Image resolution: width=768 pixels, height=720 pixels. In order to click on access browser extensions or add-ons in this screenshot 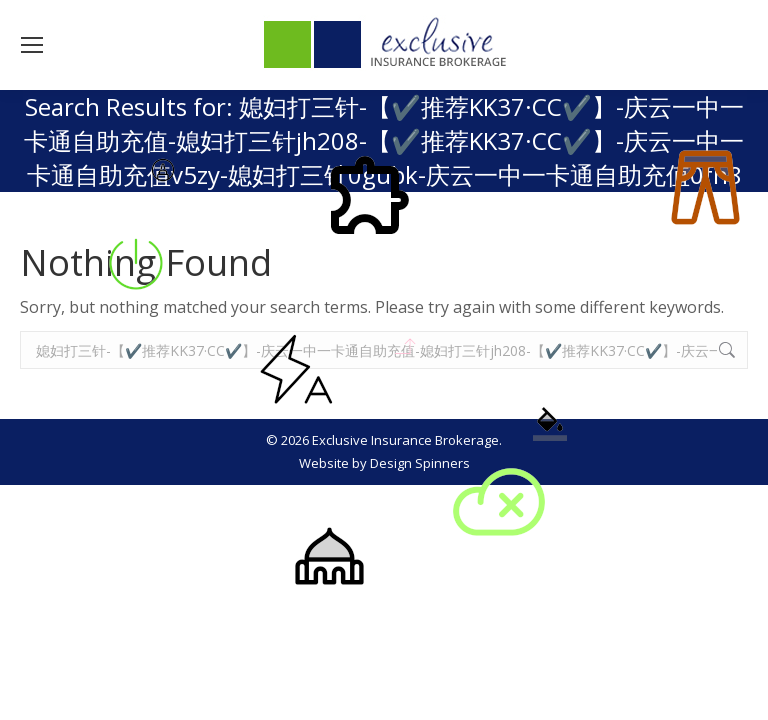, I will do `click(371, 194)`.